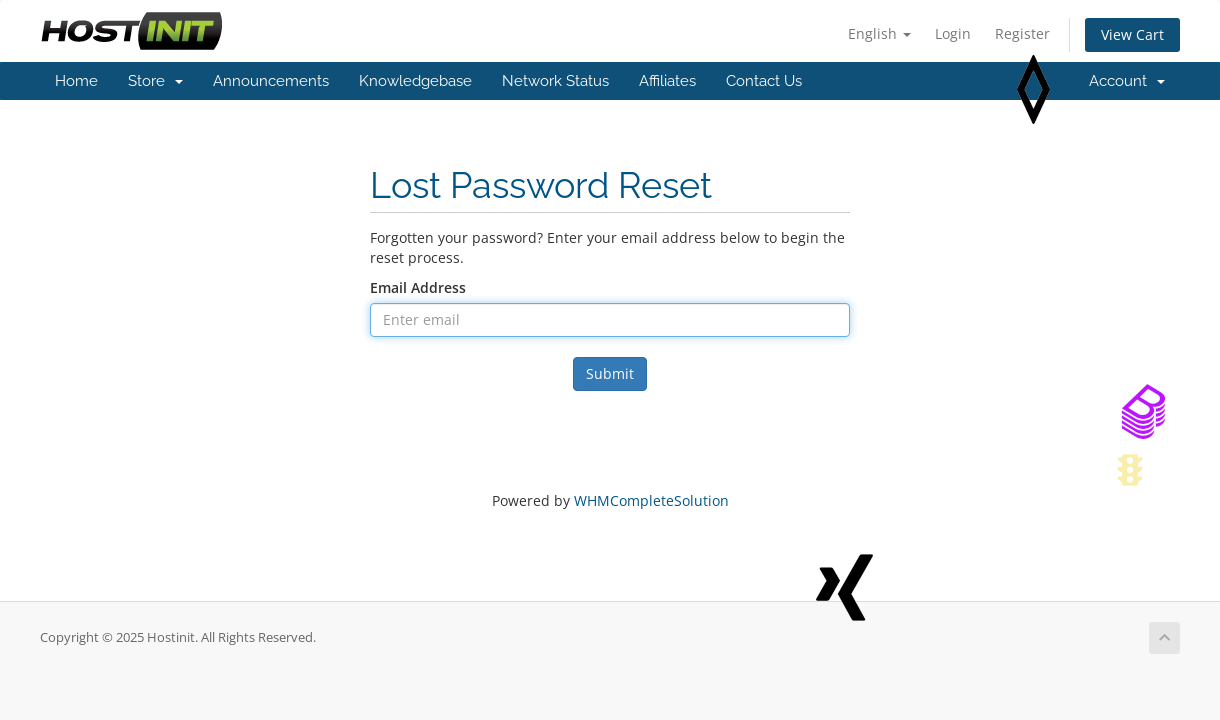 This screenshot has width=1220, height=720. Describe the element at coordinates (1033, 89) in the screenshot. I see `private division game publisher logo` at that location.